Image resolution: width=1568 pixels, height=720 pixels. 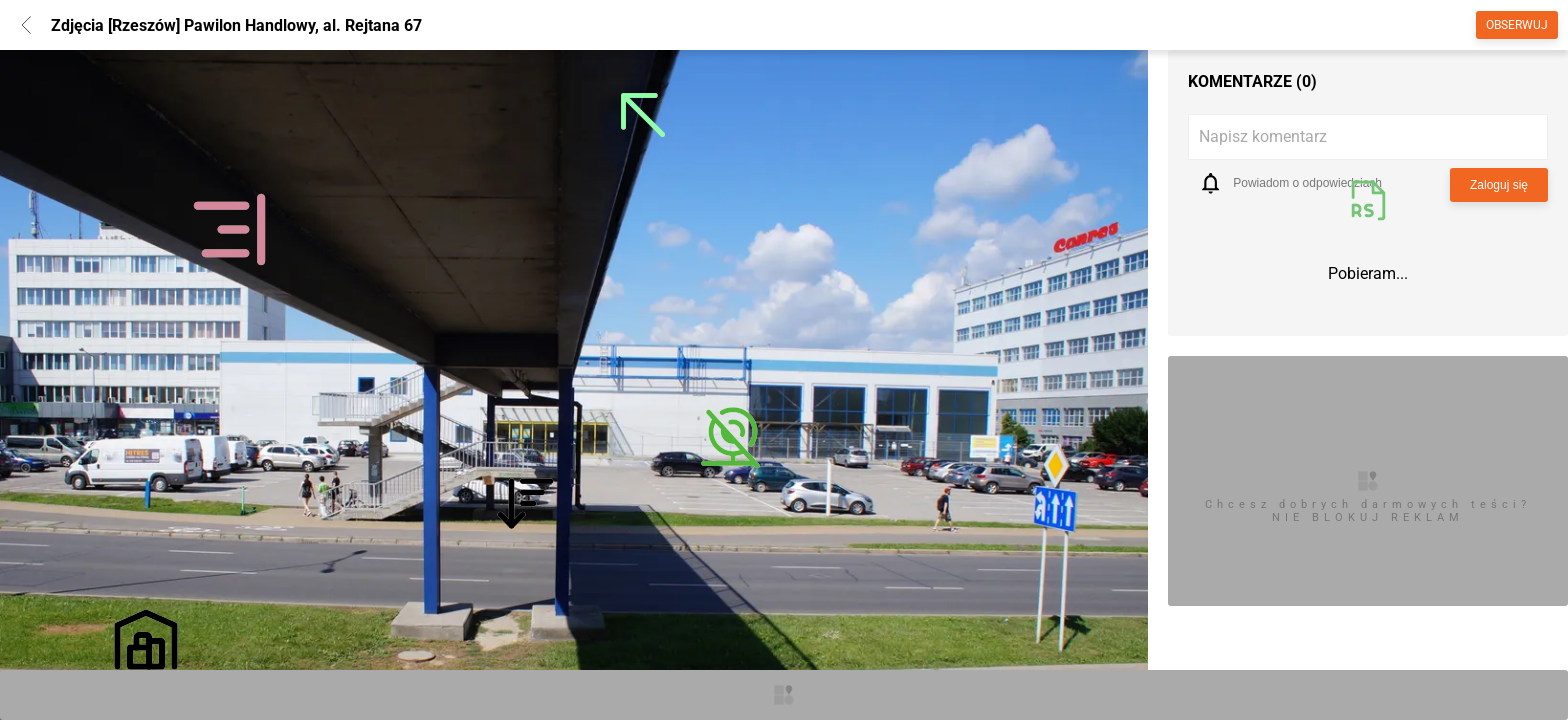 What do you see at coordinates (229, 229) in the screenshot?
I see `align text to the right` at bounding box center [229, 229].